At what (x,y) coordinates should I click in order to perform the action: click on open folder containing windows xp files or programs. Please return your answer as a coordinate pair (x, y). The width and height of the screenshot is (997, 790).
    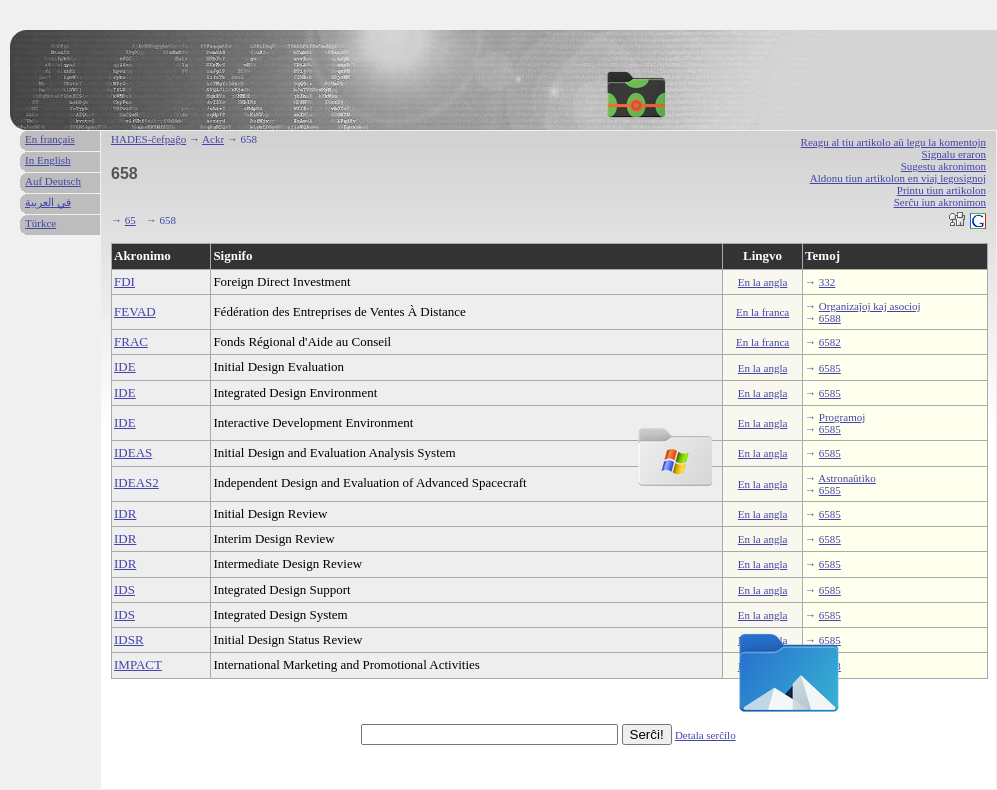
    Looking at the image, I should click on (675, 459).